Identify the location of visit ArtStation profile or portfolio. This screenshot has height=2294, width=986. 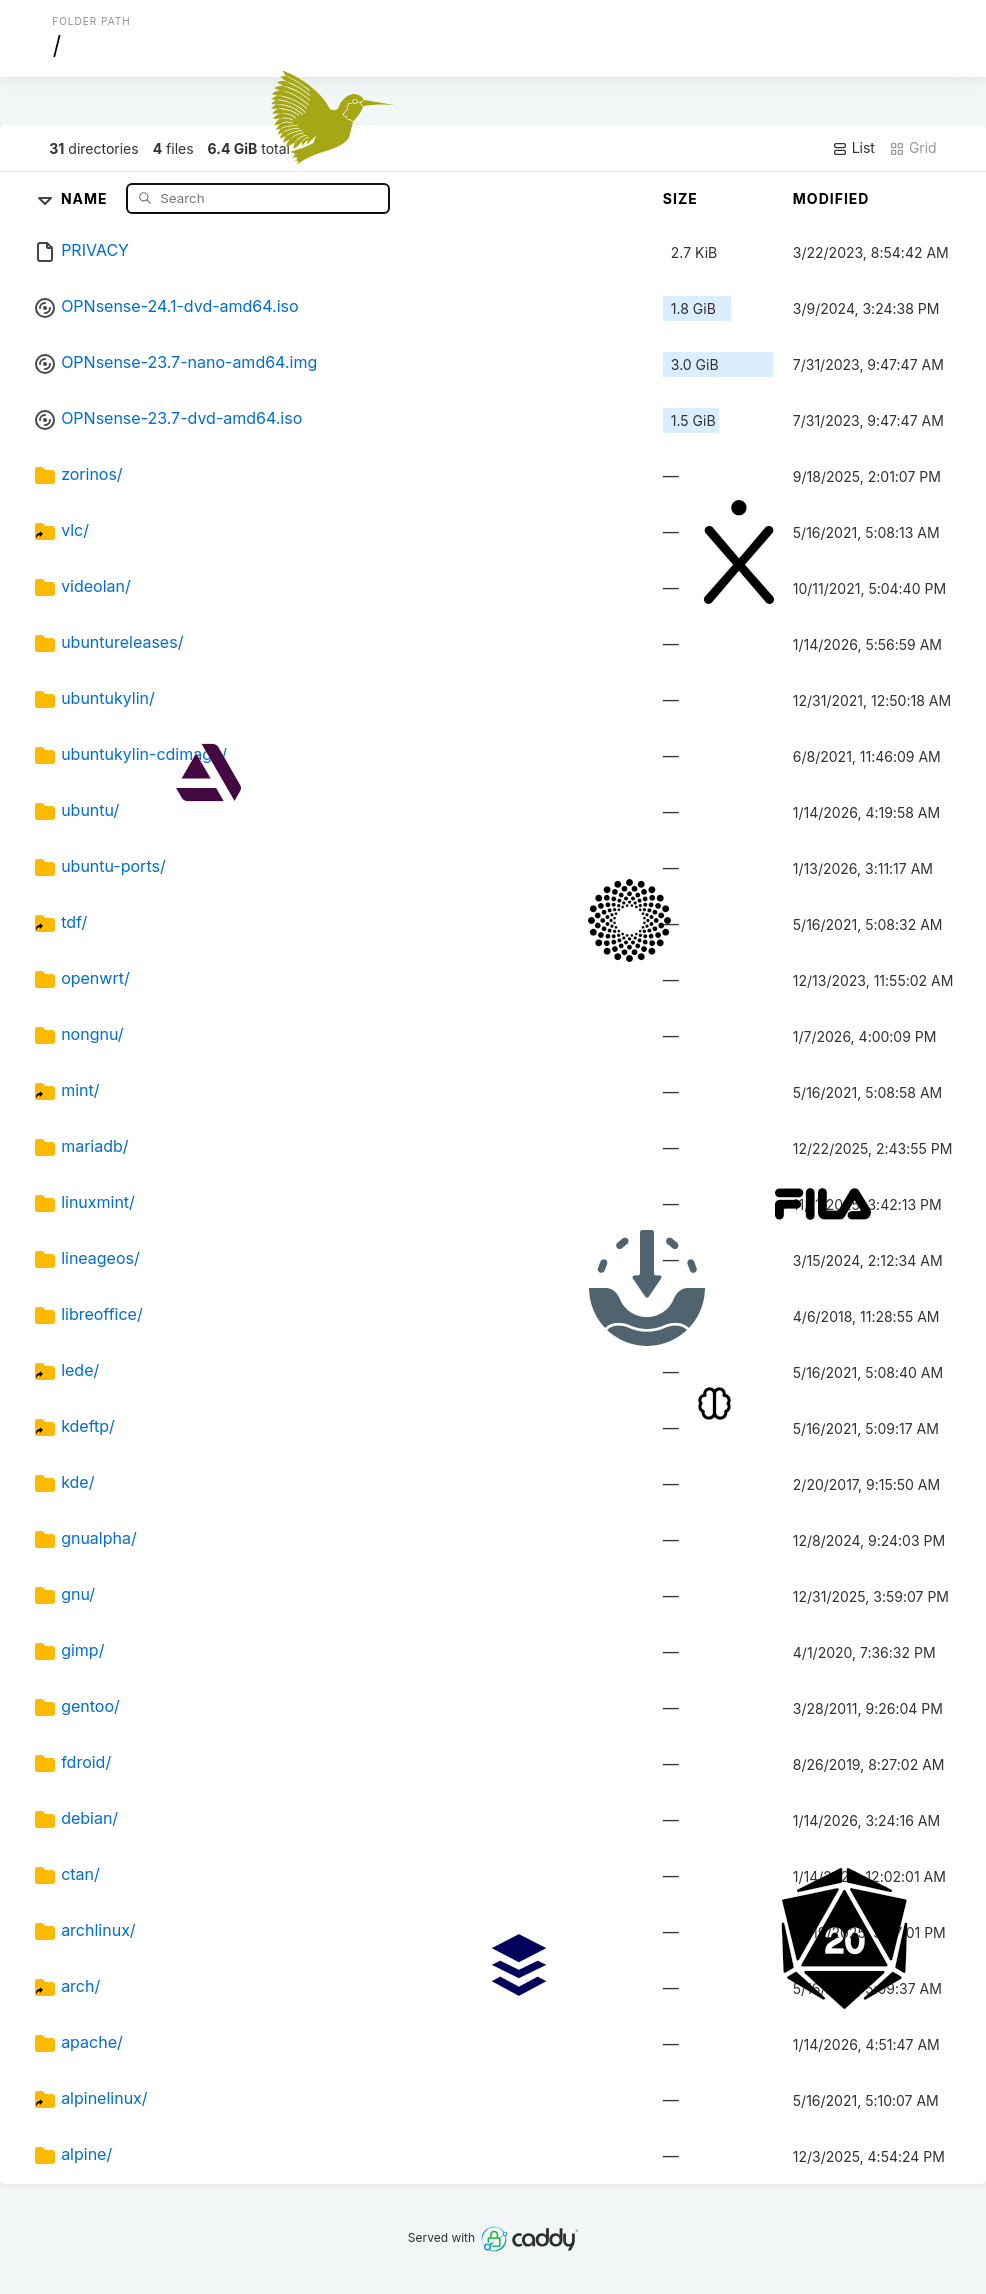
(208, 772).